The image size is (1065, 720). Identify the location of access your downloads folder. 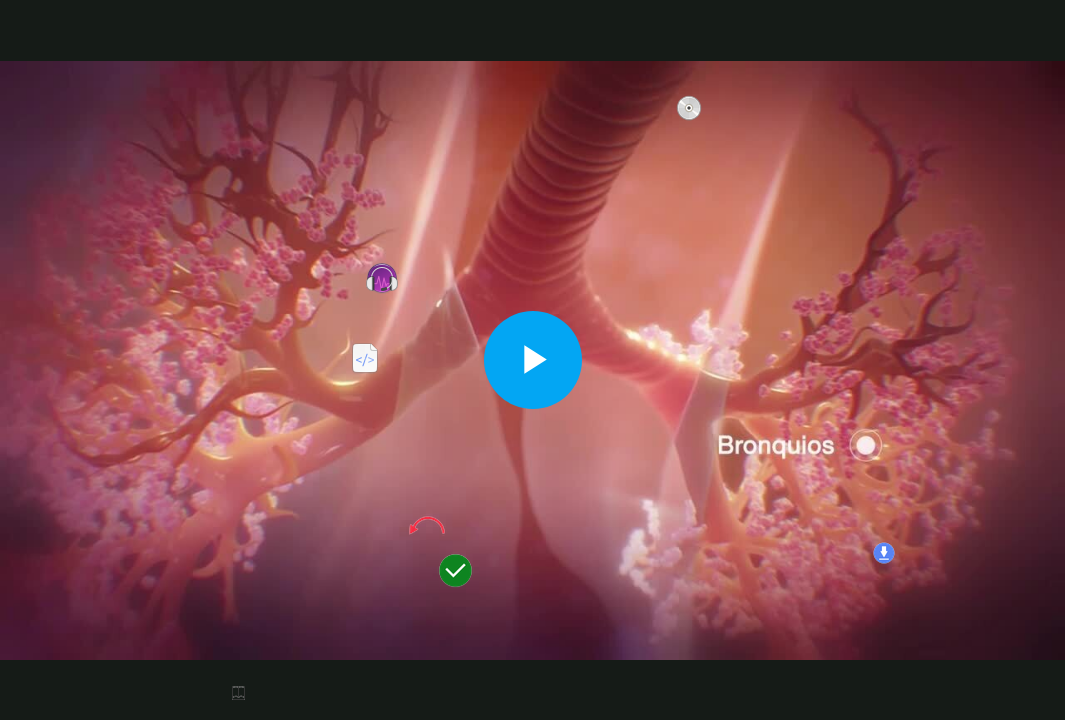
(884, 553).